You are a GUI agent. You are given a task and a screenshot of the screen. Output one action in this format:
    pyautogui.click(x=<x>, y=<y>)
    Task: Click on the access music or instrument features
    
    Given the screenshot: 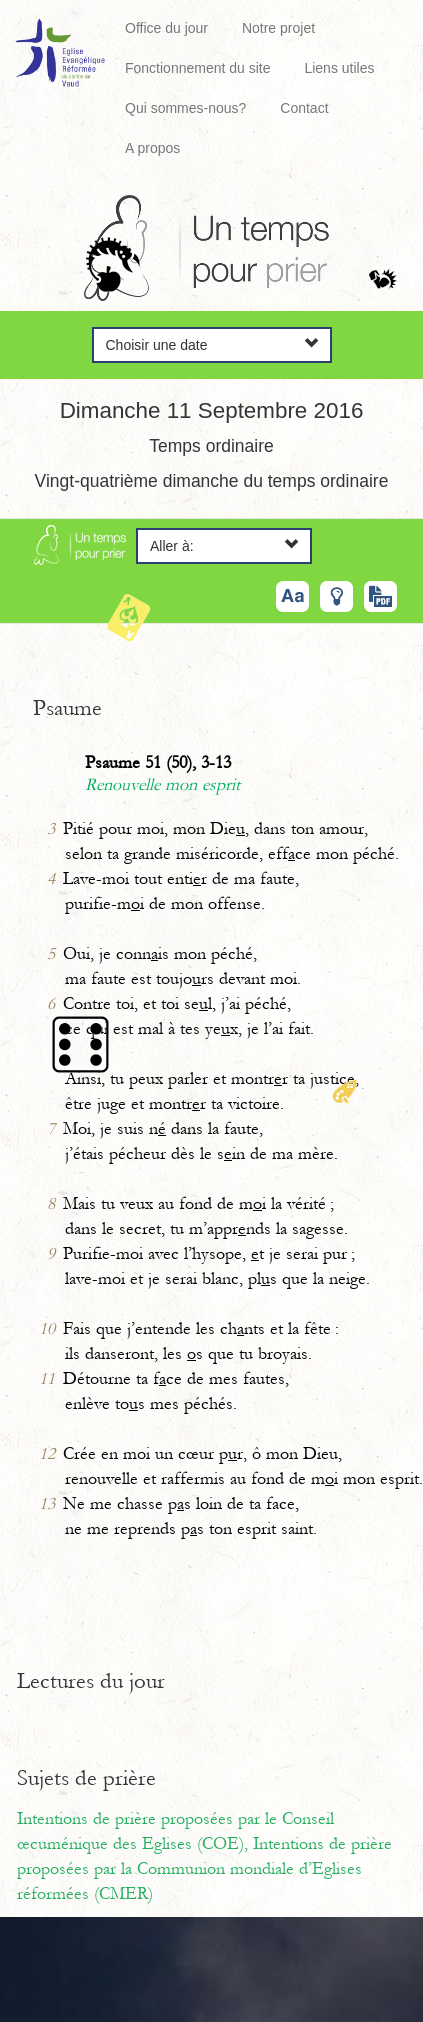 What is the action you would take?
    pyautogui.click(x=345, y=1092)
    